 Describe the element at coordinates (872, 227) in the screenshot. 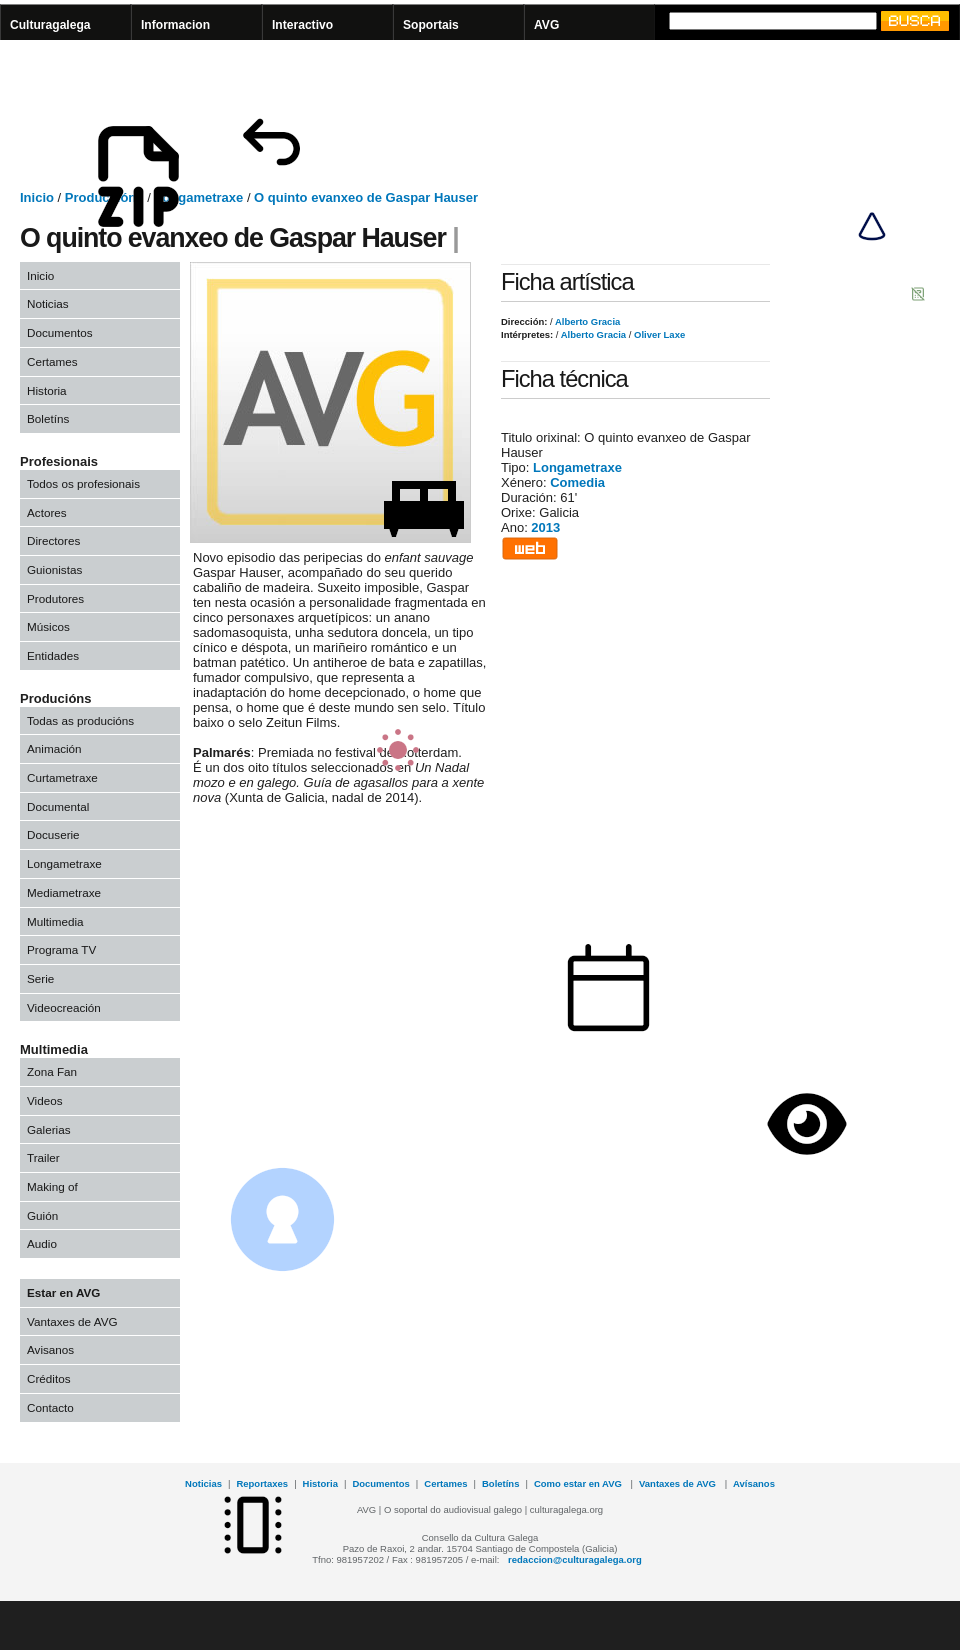

I see `indicates 3D or shape tools` at that location.